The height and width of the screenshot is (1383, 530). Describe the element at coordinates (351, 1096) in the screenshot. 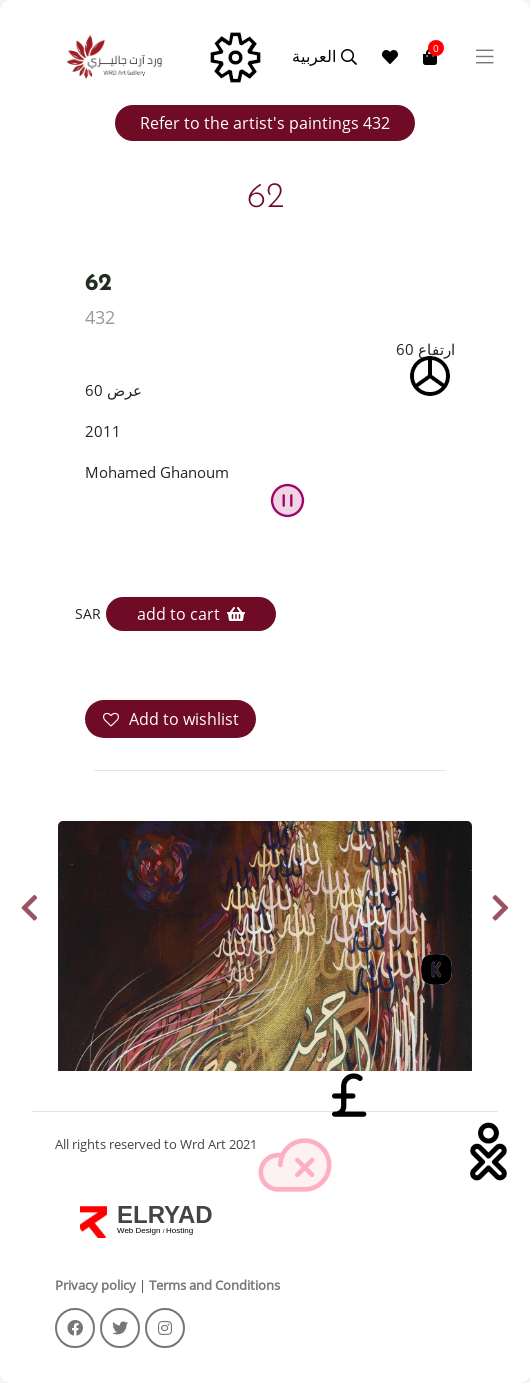

I see `british pound sterling currency symbol` at that location.